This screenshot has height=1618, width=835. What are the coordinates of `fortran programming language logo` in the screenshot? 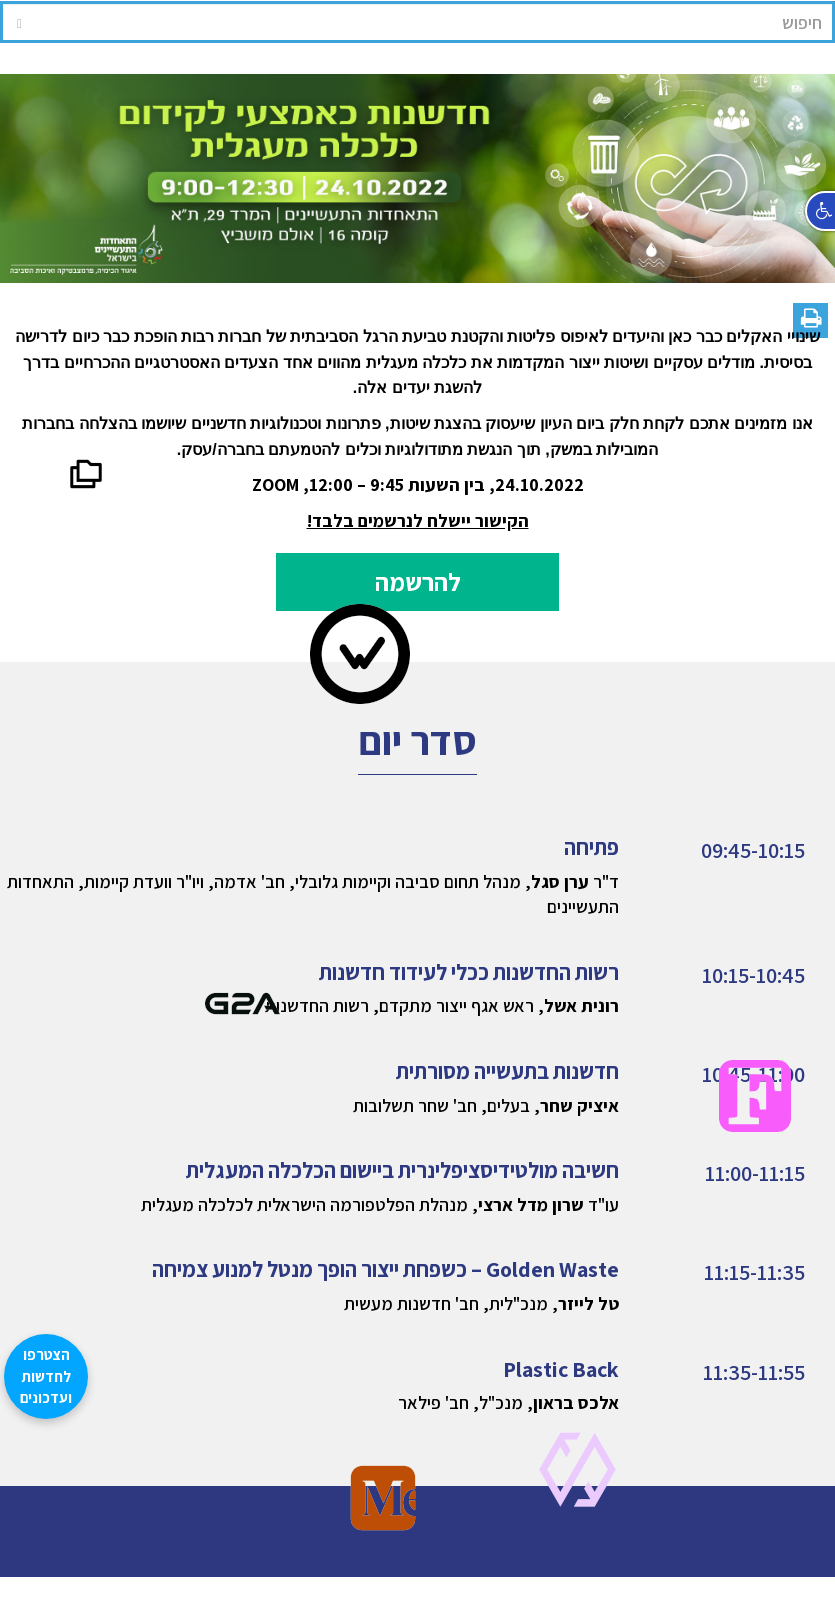 It's located at (755, 1096).